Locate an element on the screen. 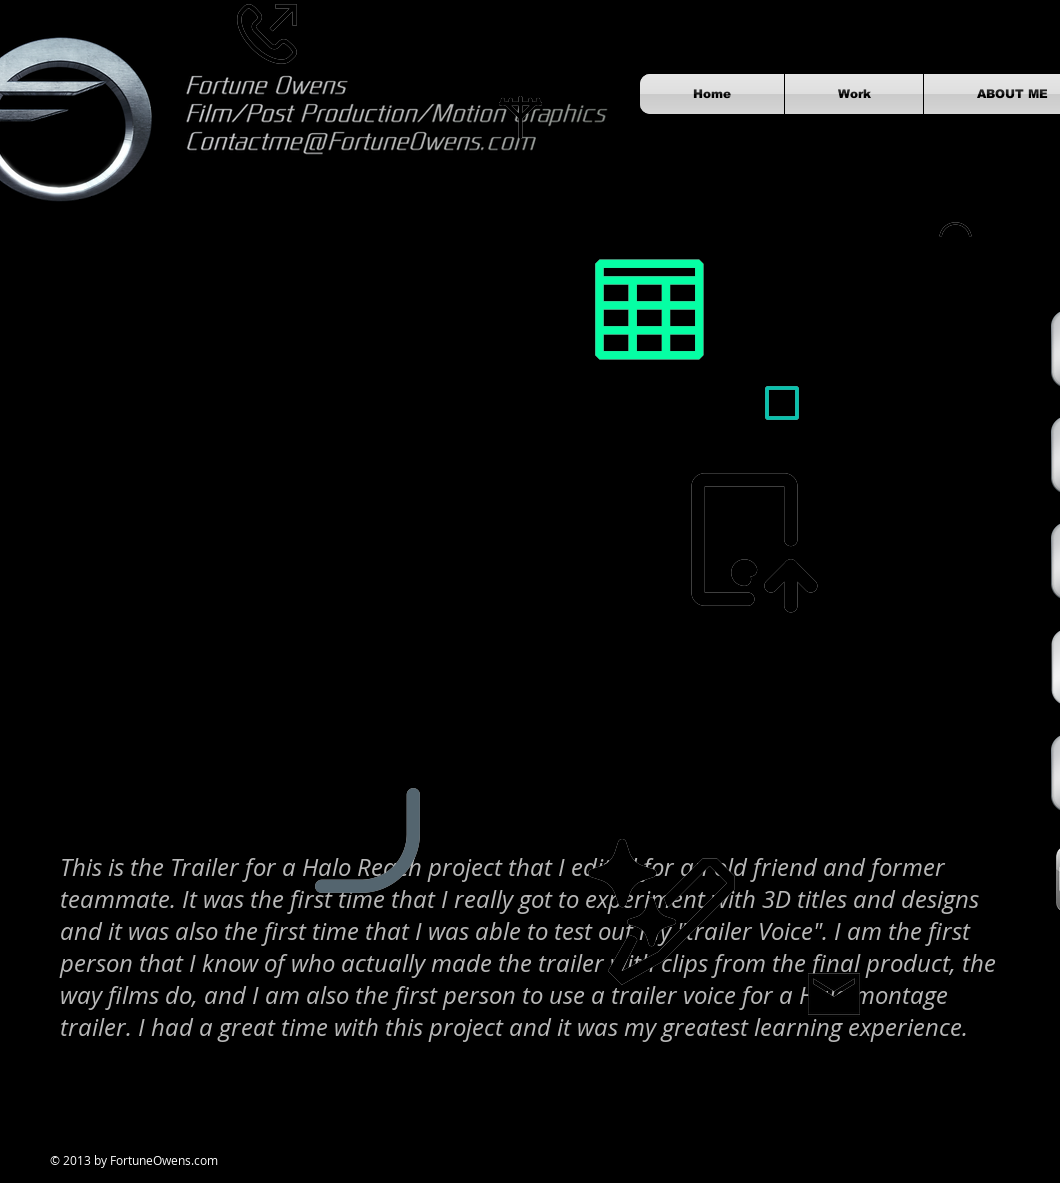  stop or halt a running process is located at coordinates (782, 403).